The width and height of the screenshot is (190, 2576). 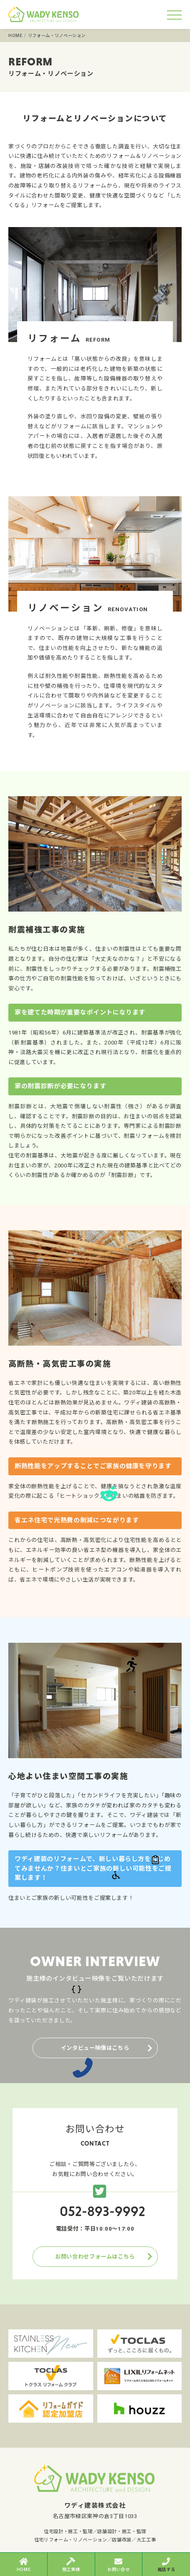 What do you see at coordinates (132, 1665) in the screenshot?
I see `start a run or workout session` at bounding box center [132, 1665].